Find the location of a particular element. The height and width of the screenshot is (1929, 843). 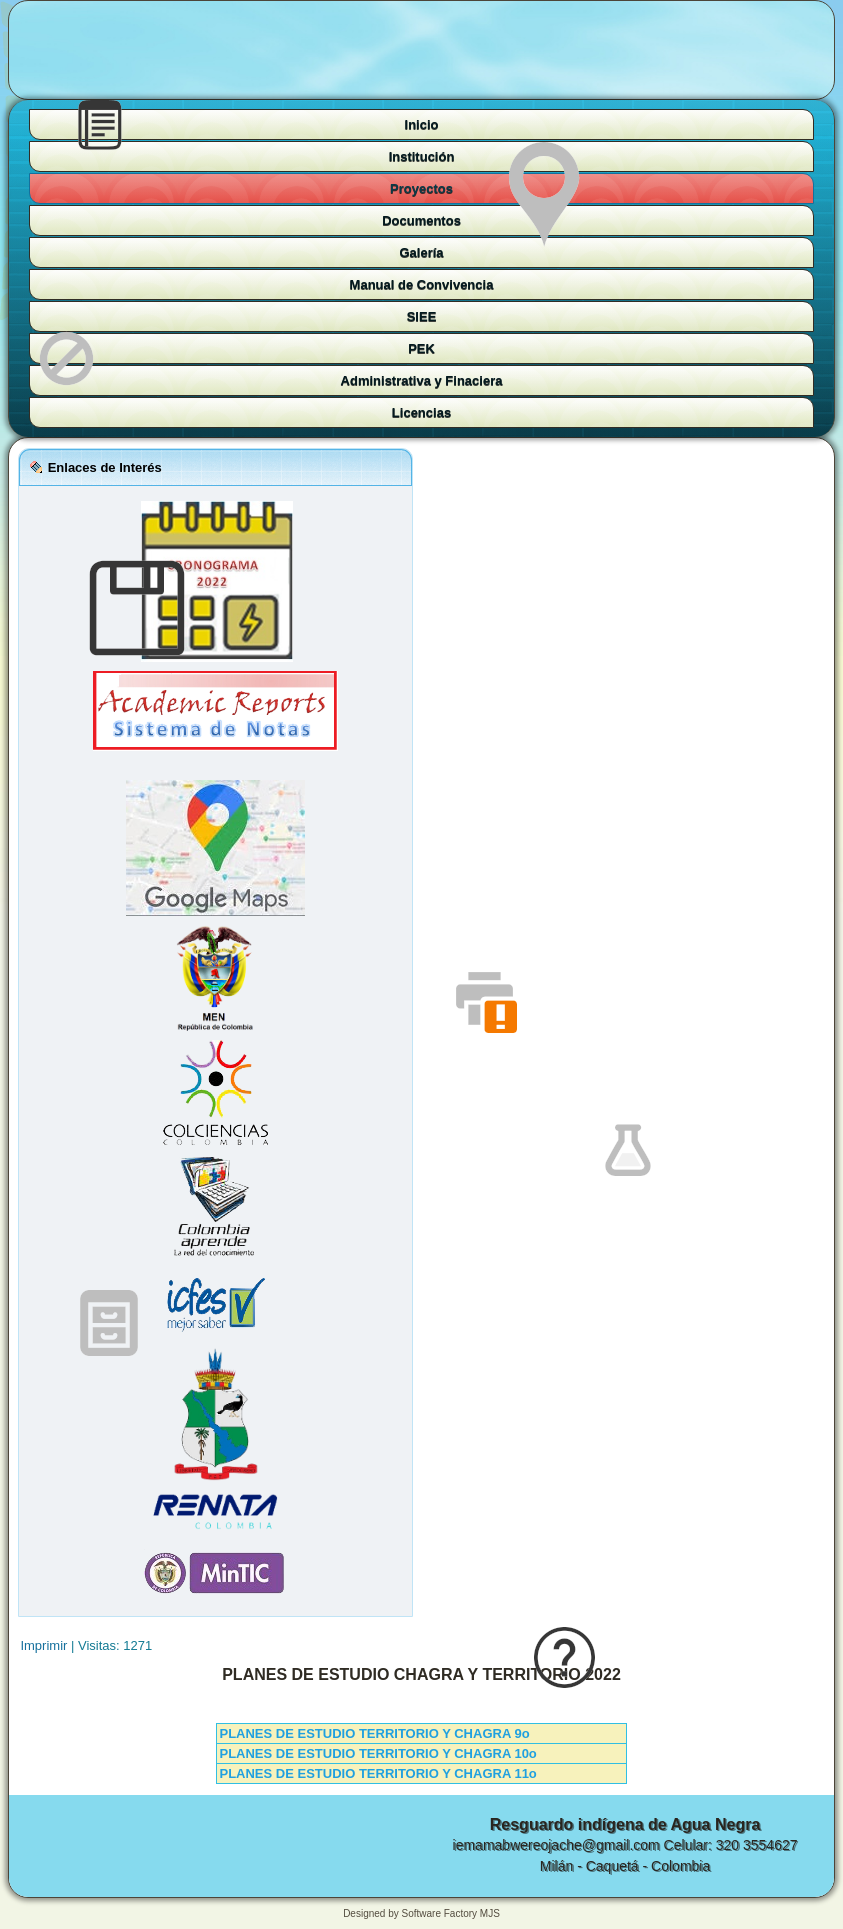

open the file manager application is located at coordinates (109, 1323).